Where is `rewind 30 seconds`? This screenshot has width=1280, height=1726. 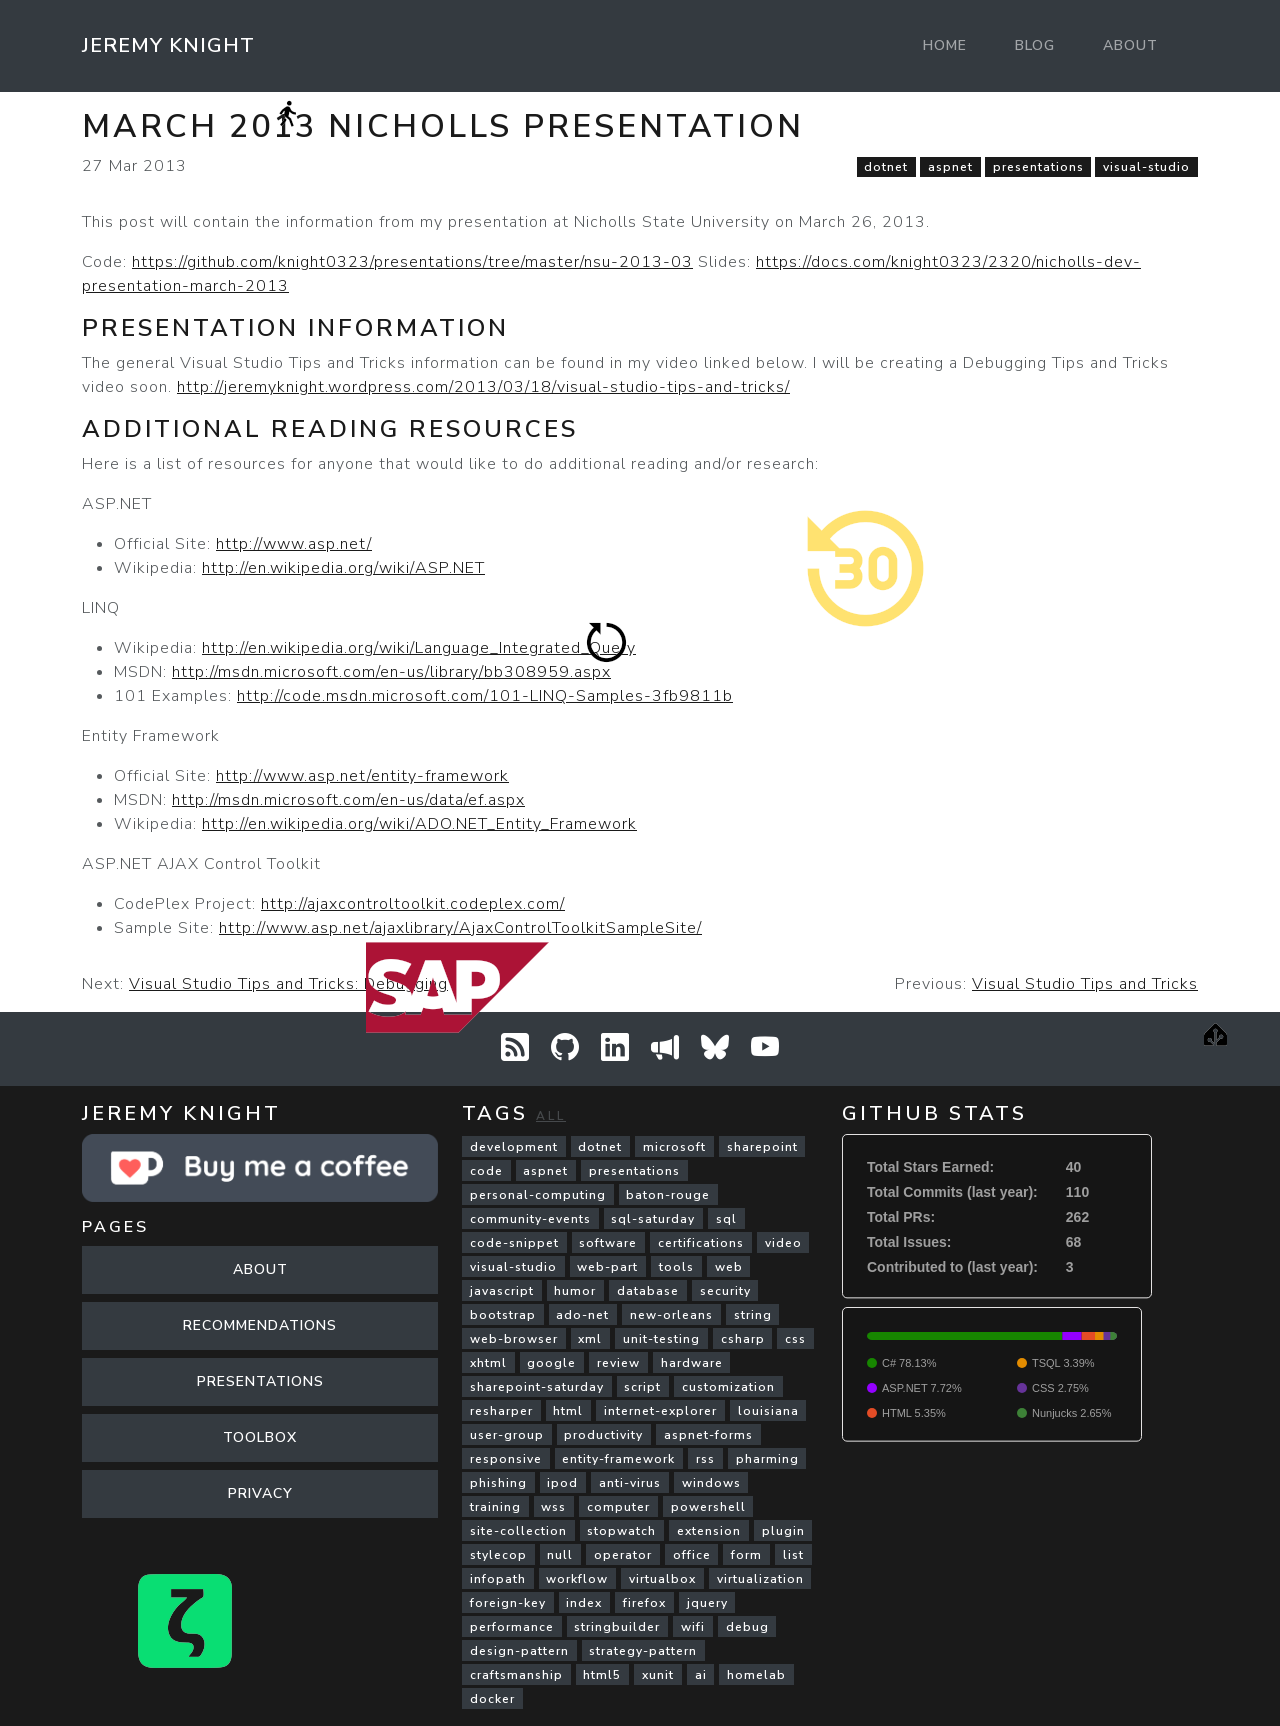 rewind 30 seconds is located at coordinates (865, 568).